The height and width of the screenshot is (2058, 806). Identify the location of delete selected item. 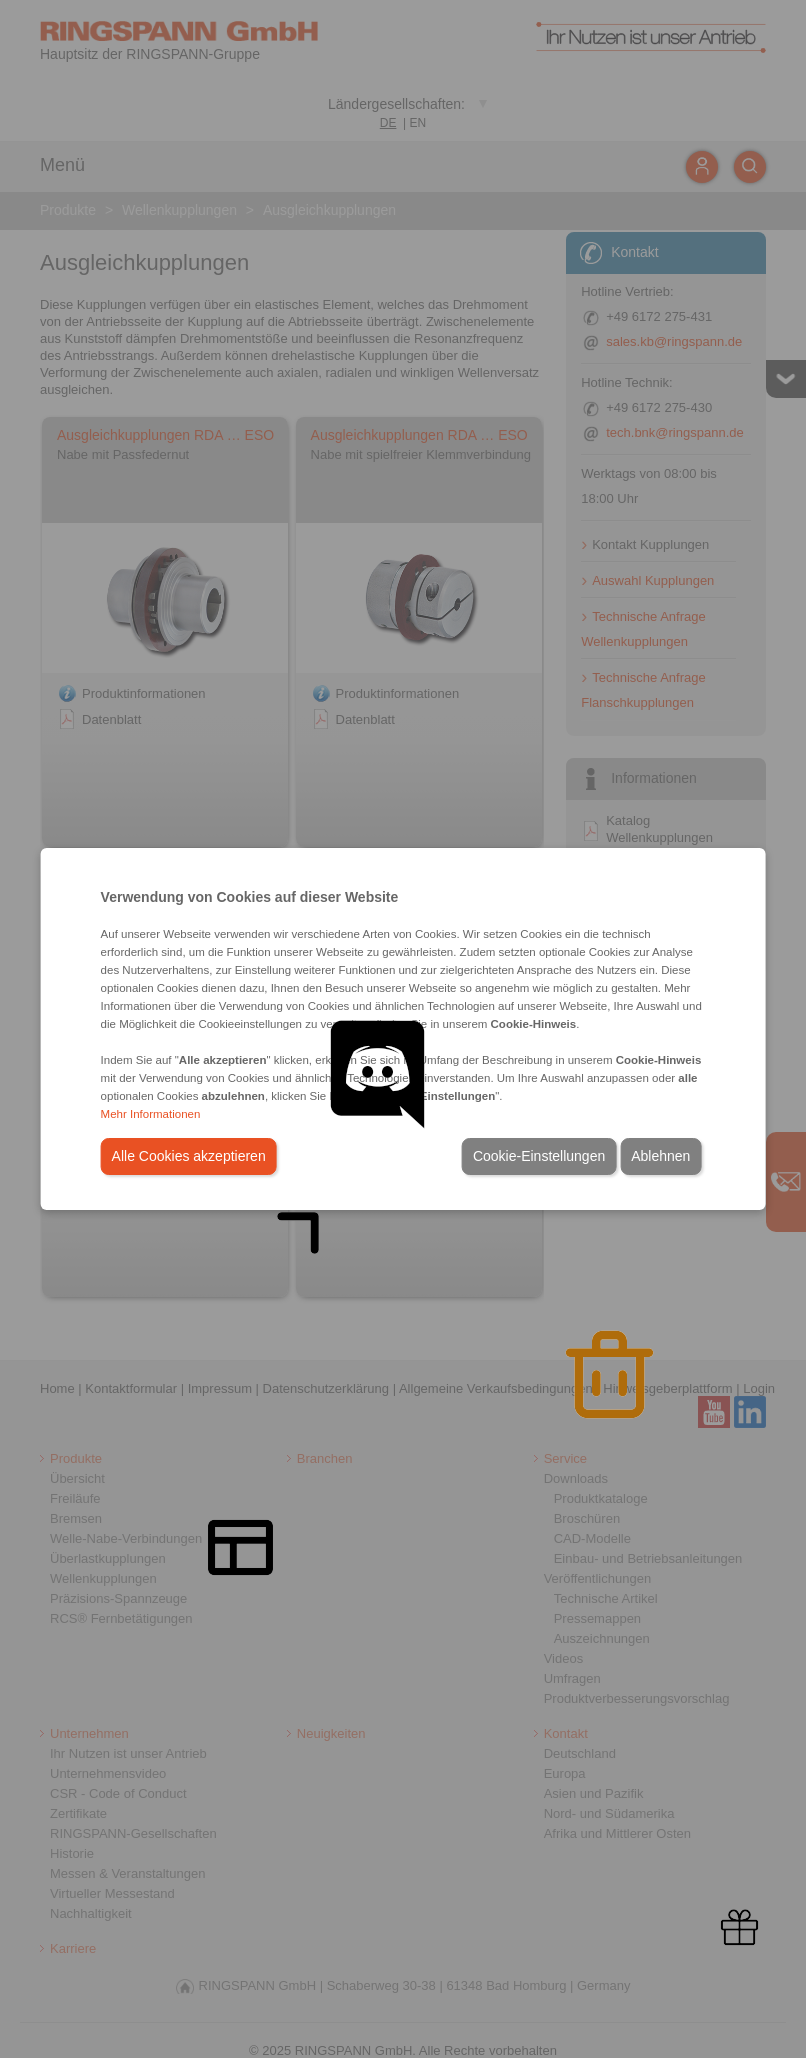
(609, 1374).